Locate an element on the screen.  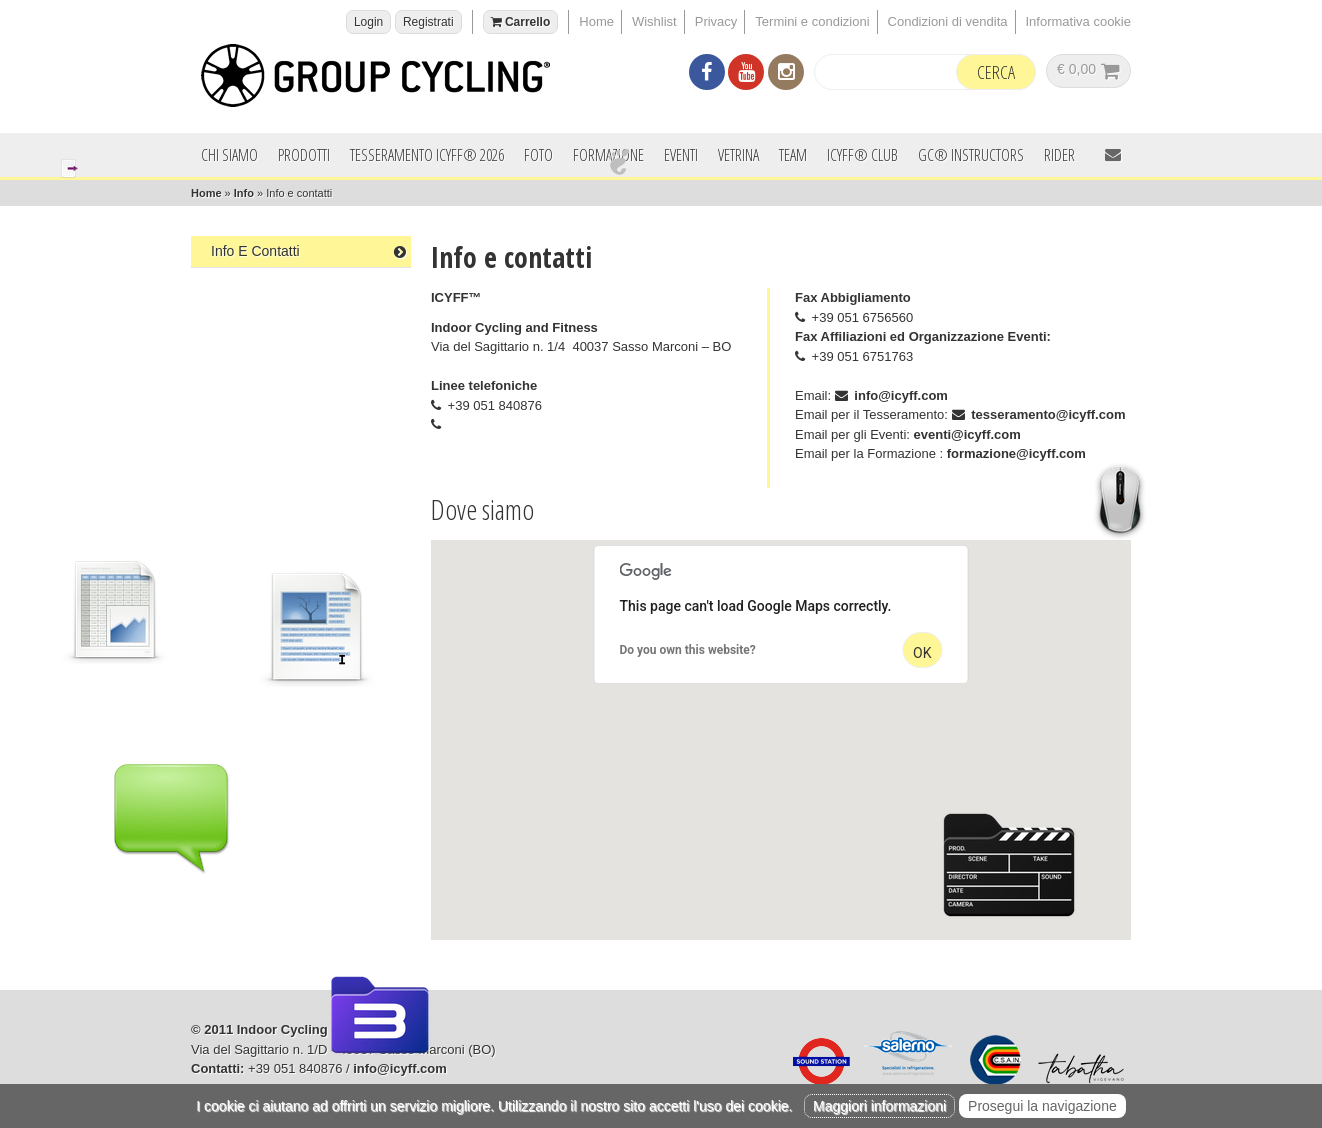
rpcs3 emulator folder is located at coordinates (379, 1017).